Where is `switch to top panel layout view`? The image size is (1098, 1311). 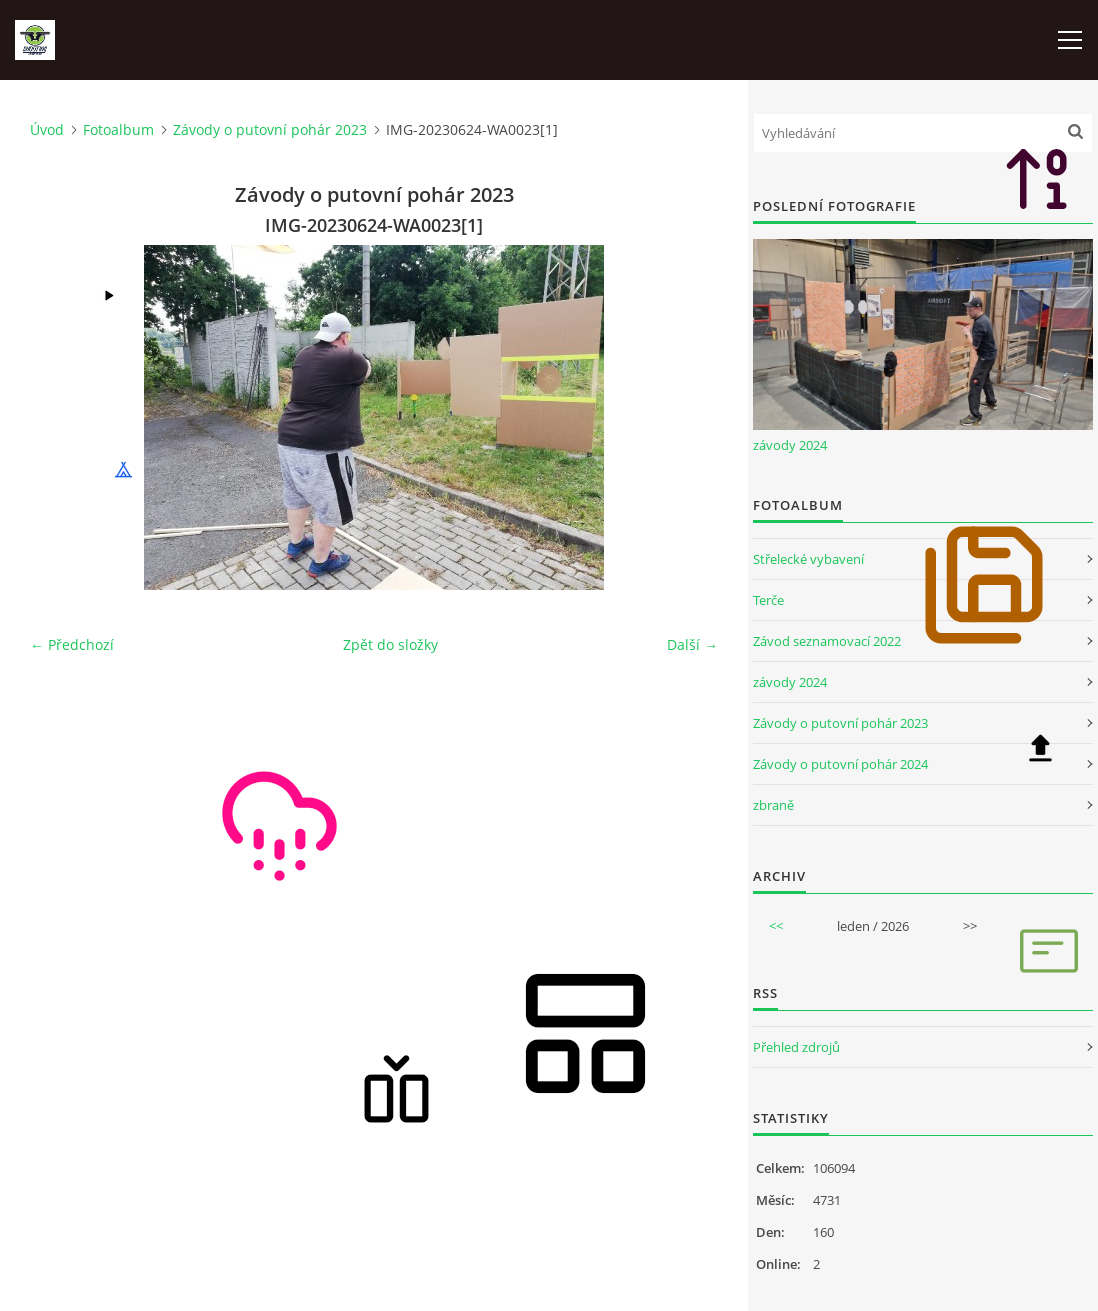 switch to top panel layout view is located at coordinates (585, 1033).